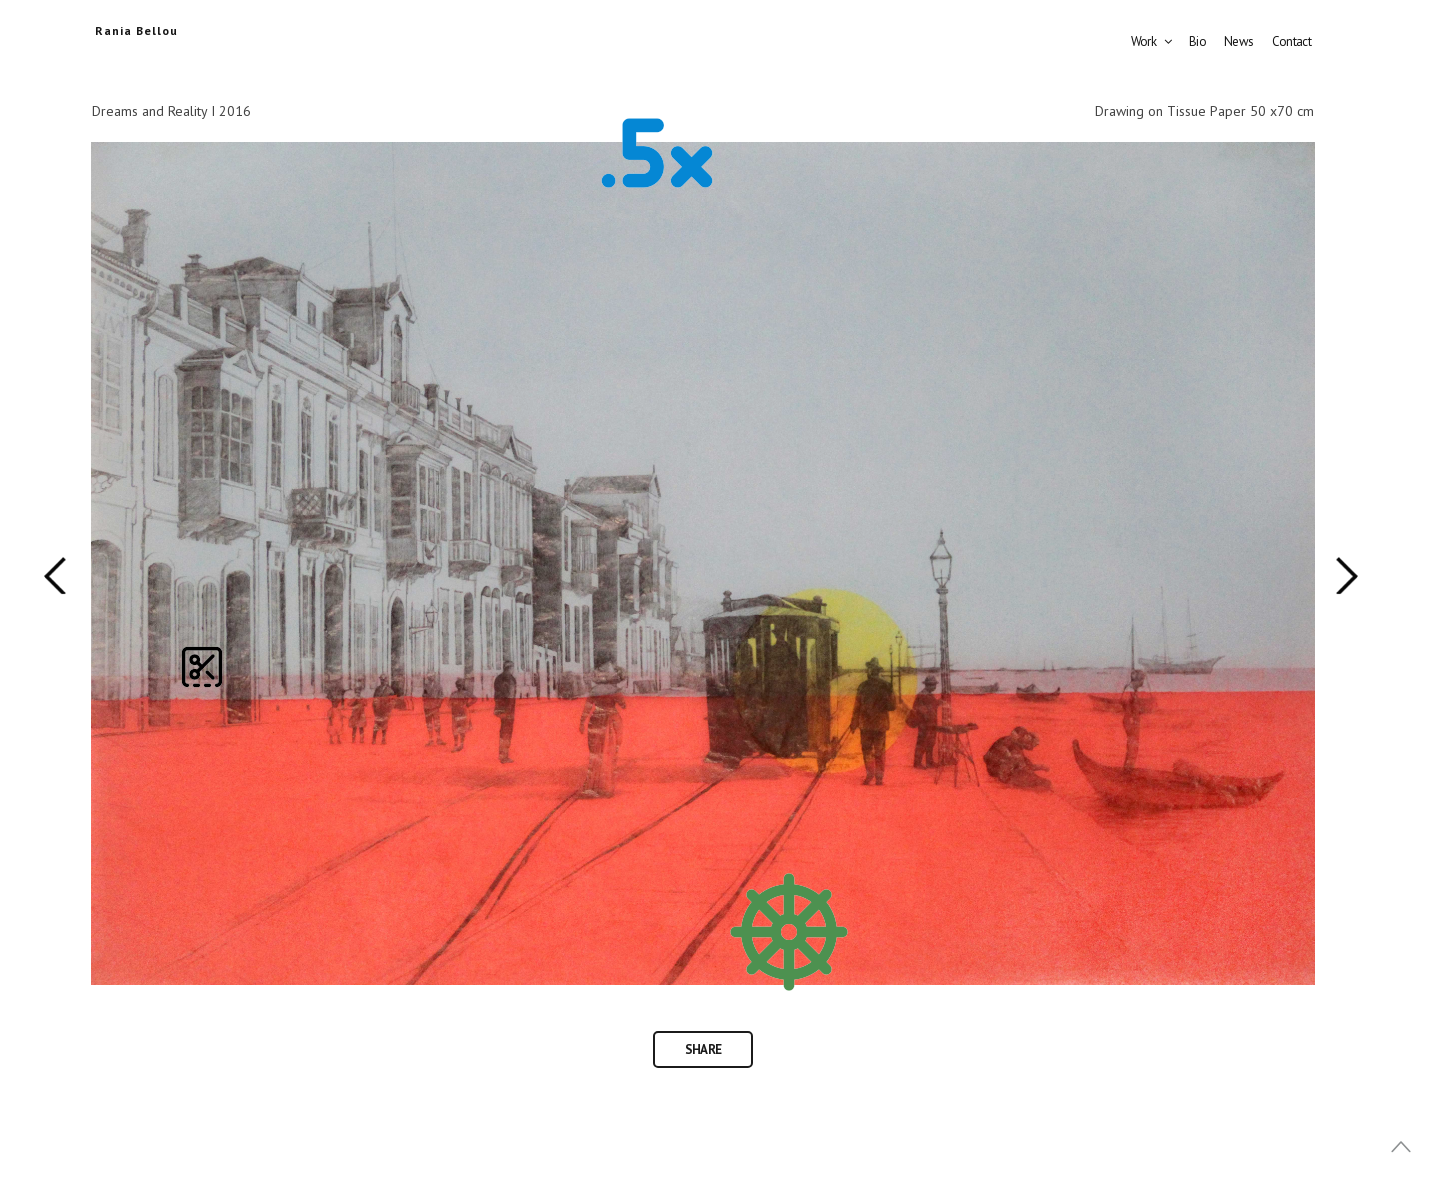  Describe the element at coordinates (789, 932) in the screenshot. I see `navigate to steering or navigation controls` at that location.